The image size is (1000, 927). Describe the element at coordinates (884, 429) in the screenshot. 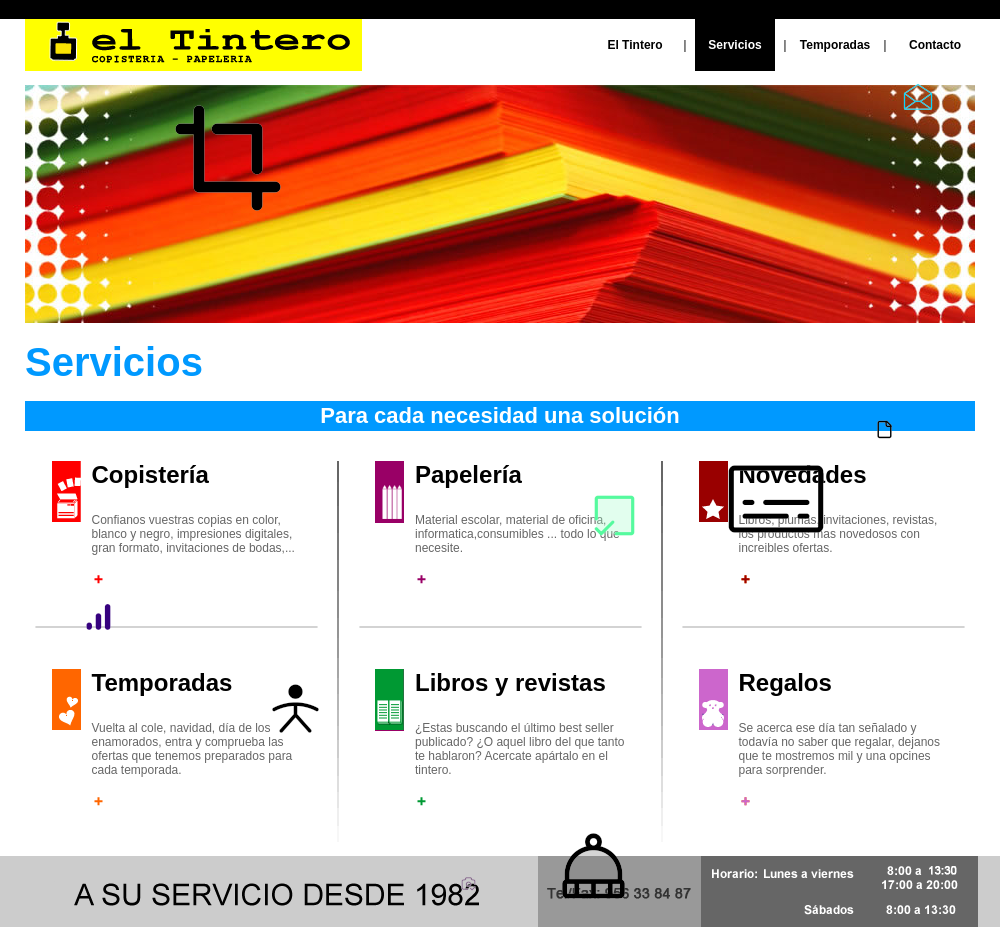

I see `open or view a file` at that location.